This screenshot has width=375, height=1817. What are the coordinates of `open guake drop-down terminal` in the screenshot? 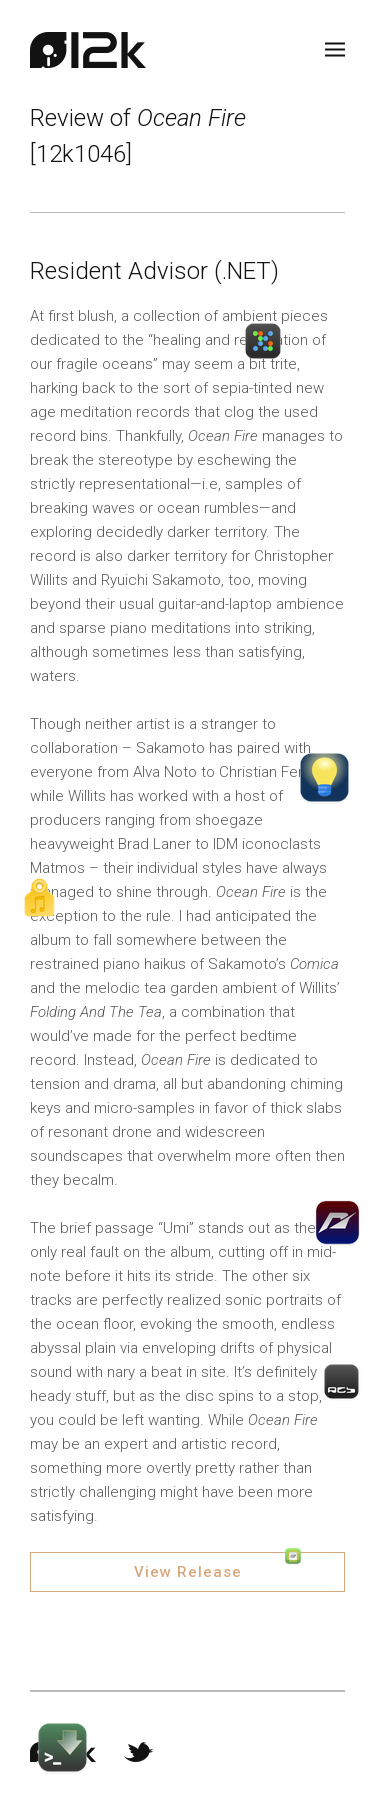 It's located at (62, 1747).